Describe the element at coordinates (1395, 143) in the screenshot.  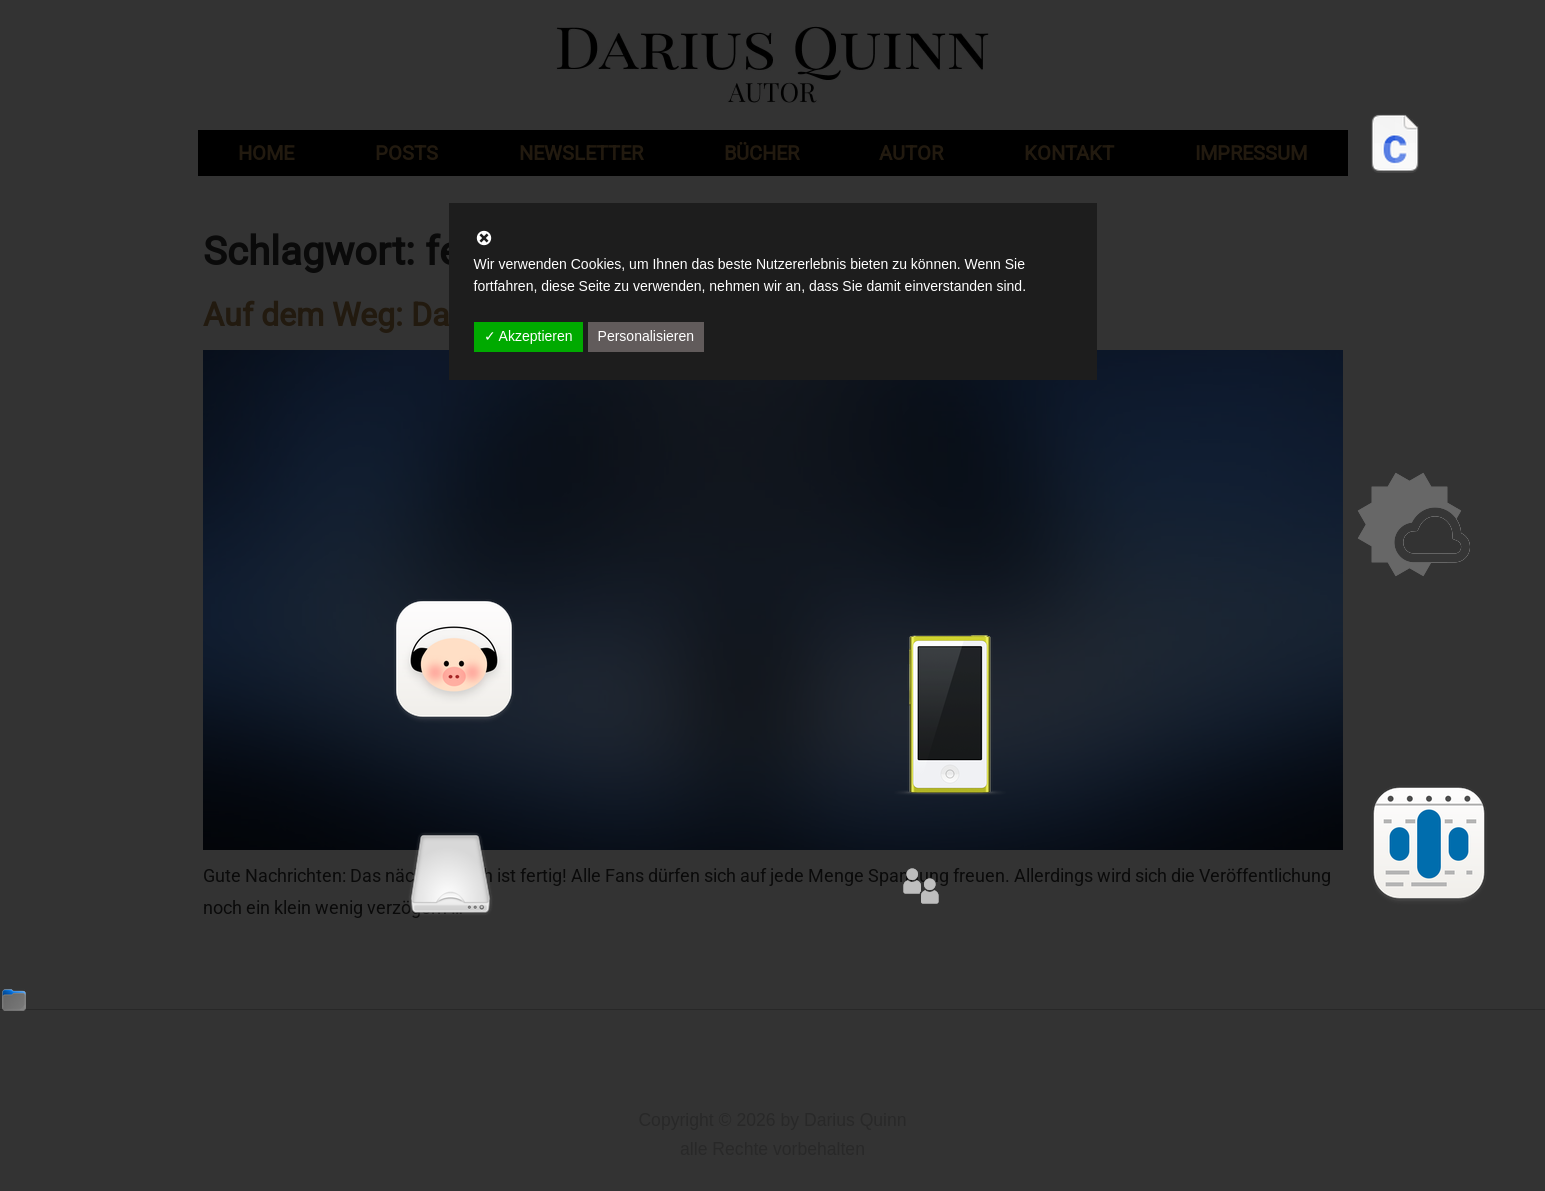
I see `a C programming language source code file` at that location.